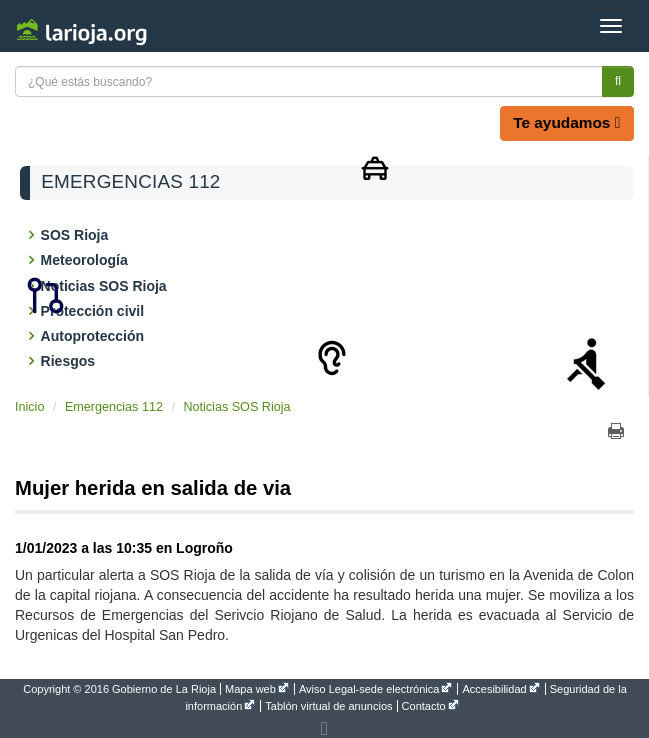 This screenshot has width=649, height=738. I want to click on create a new pull request, so click(45, 295).